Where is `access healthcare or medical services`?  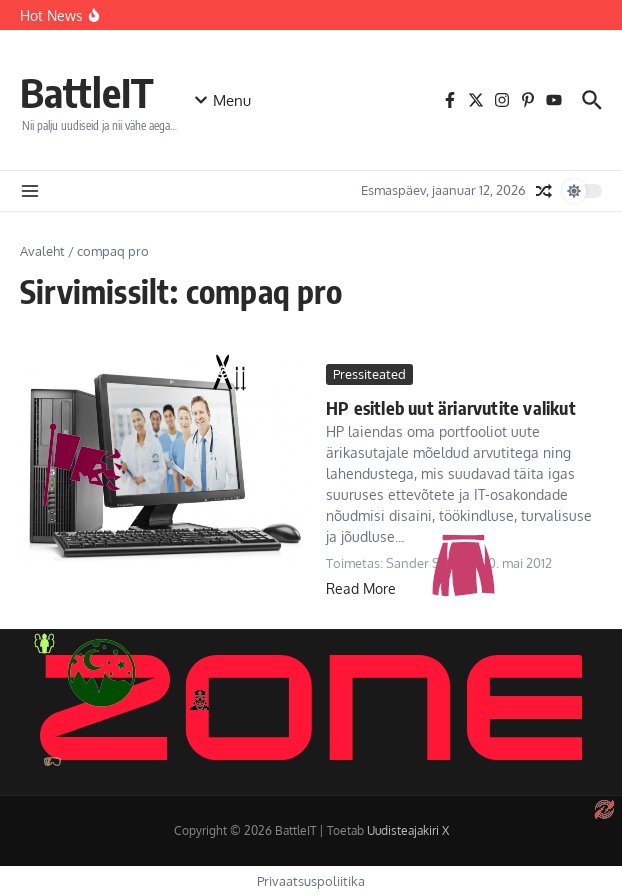
access healthcare or medical services is located at coordinates (200, 700).